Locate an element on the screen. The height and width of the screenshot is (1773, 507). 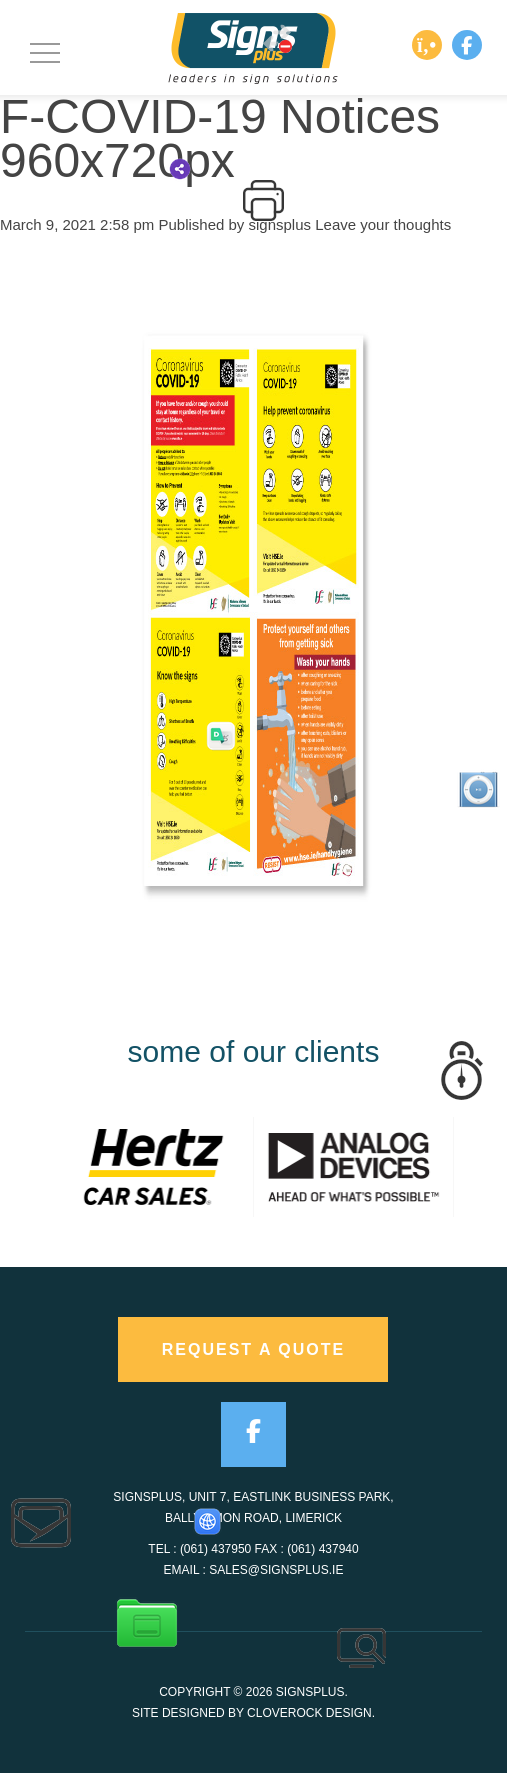
access system diagnostics settings is located at coordinates (361, 1646).